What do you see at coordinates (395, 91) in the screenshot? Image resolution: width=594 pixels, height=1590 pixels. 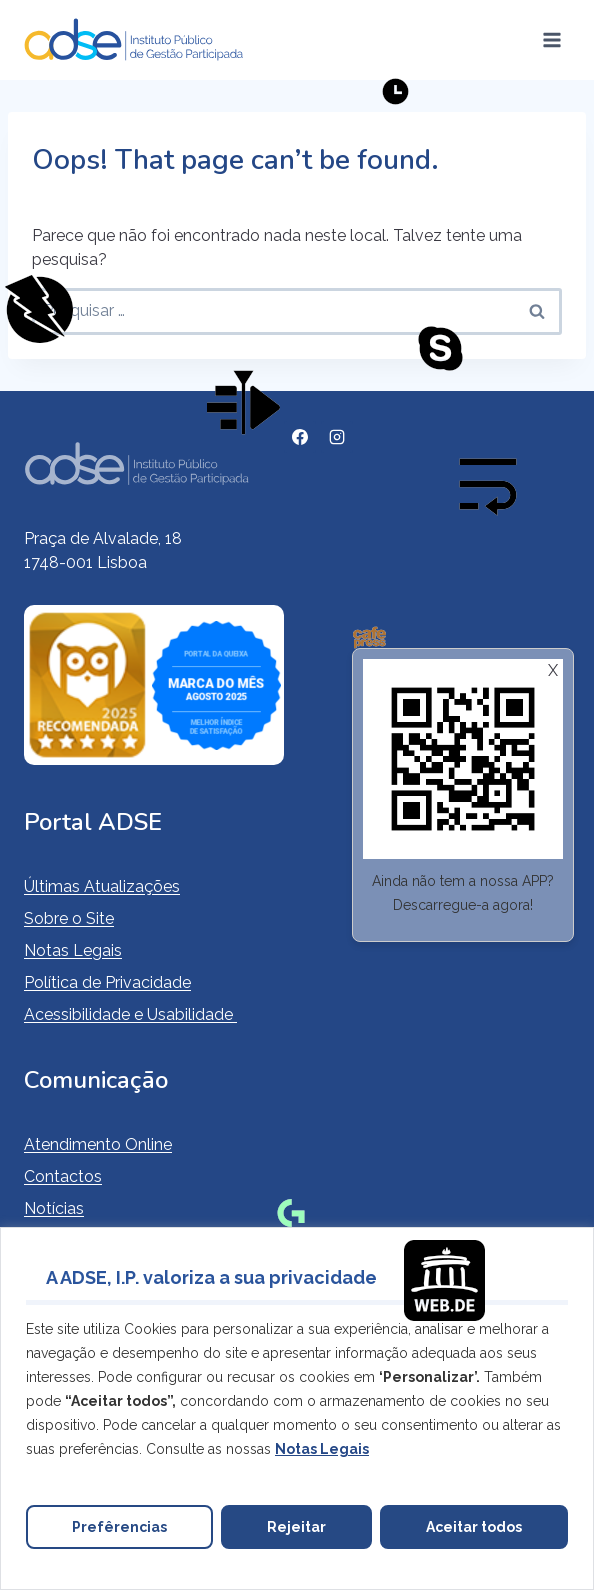 I see `view current time or clock` at bounding box center [395, 91].